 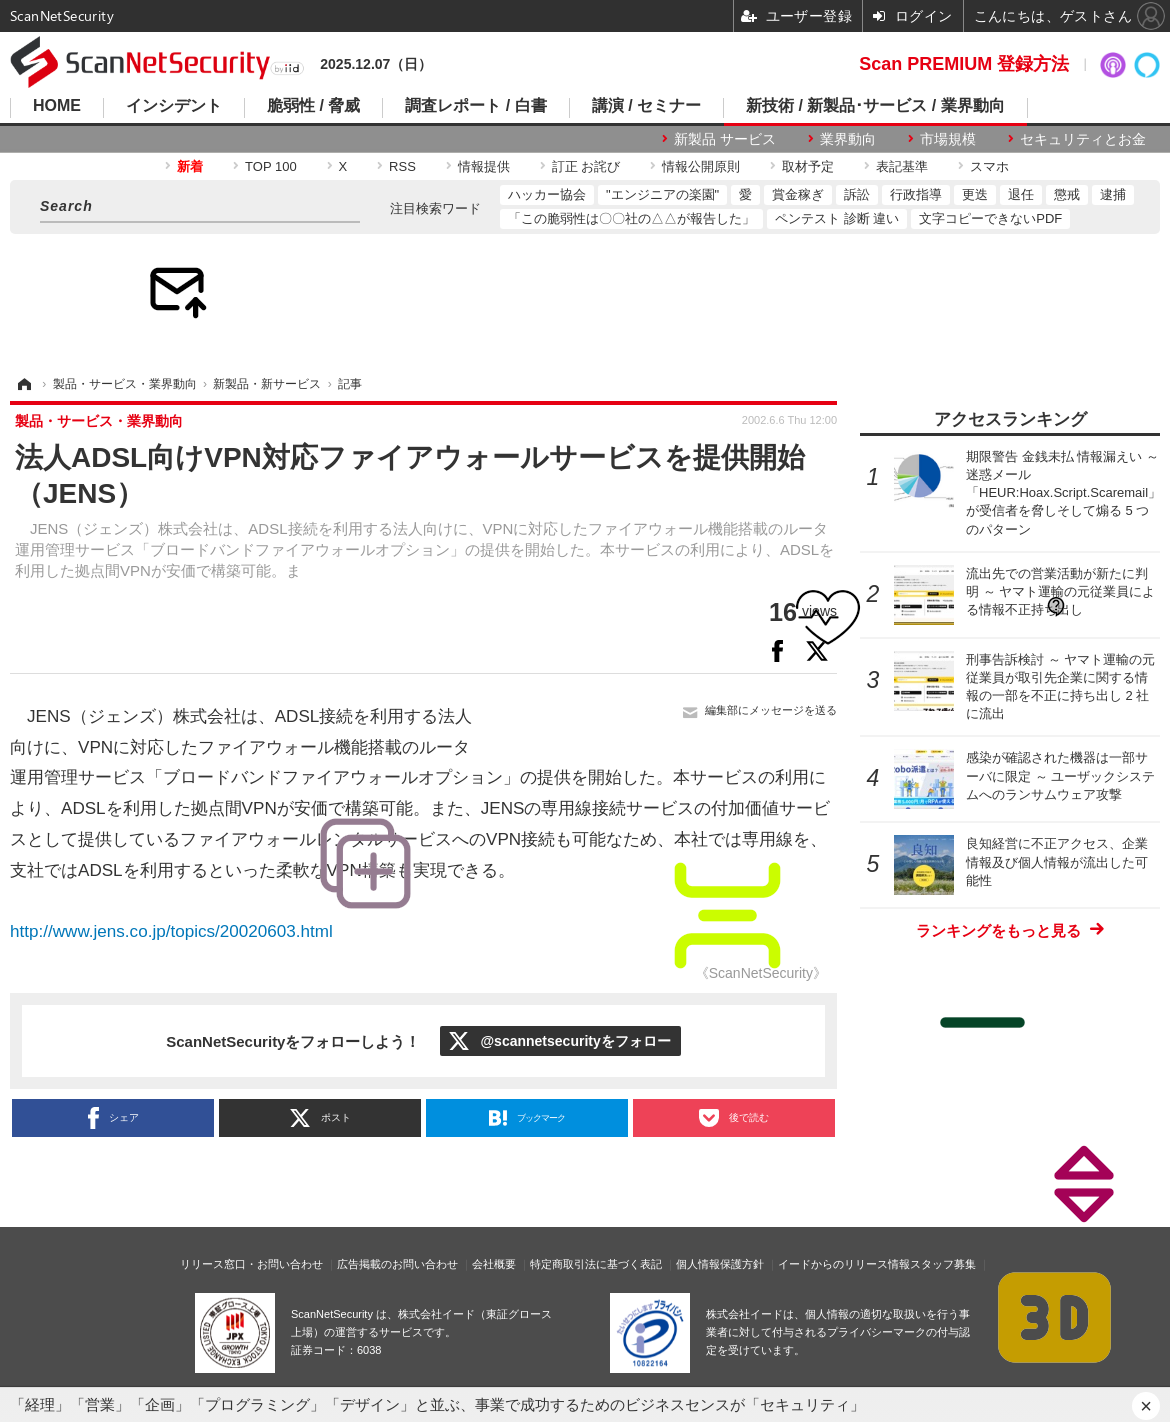 What do you see at coordinates (982, 1022) in the screenshot?
I see `decrease quantity or value` at bounding box center [982, 1022].